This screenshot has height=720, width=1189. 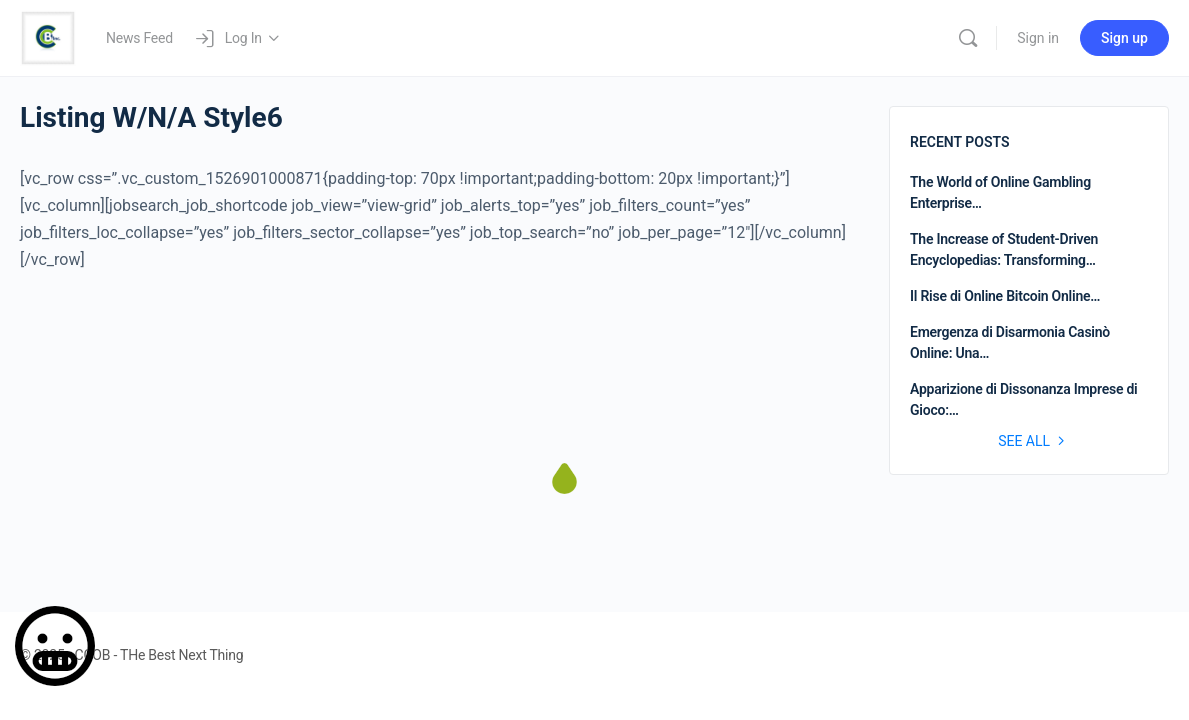 What do you see at coordinates (564, 478) in the screenshot?
I see `adjust water or hydration settings` at bounding box center [564, 478].